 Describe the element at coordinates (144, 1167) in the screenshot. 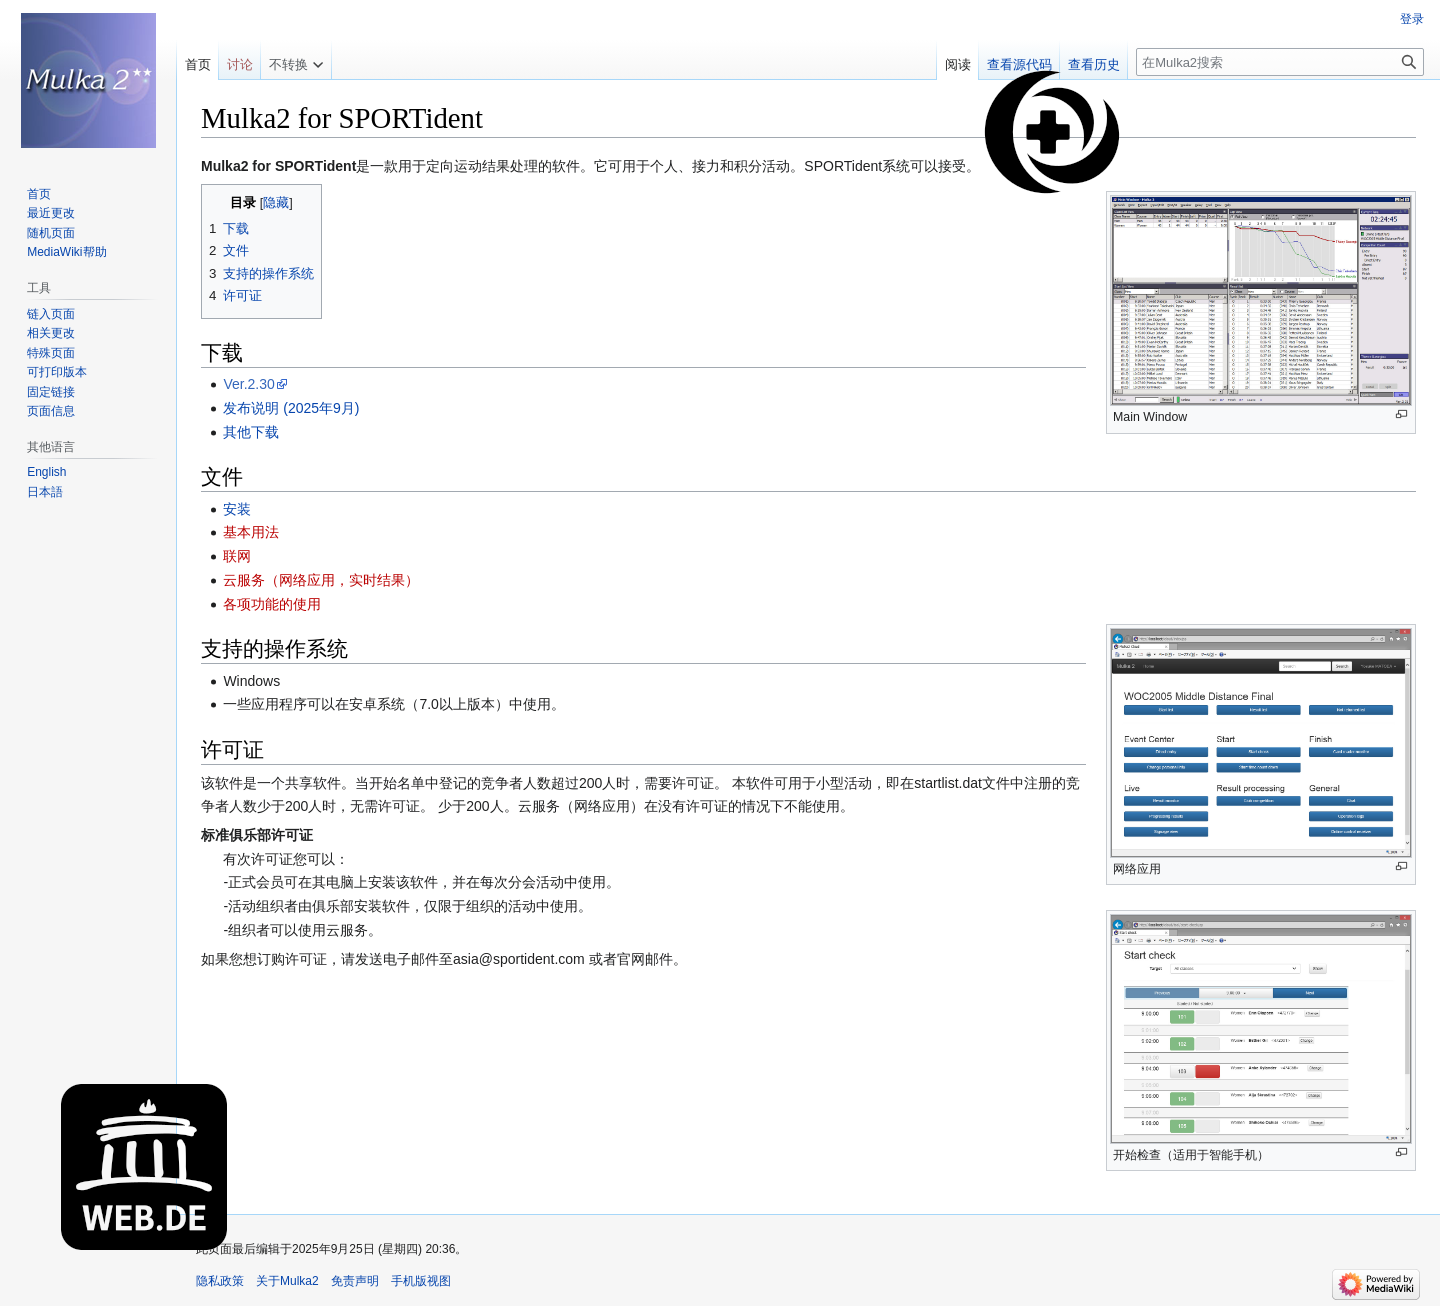

I see `open web.de email service` at that location.